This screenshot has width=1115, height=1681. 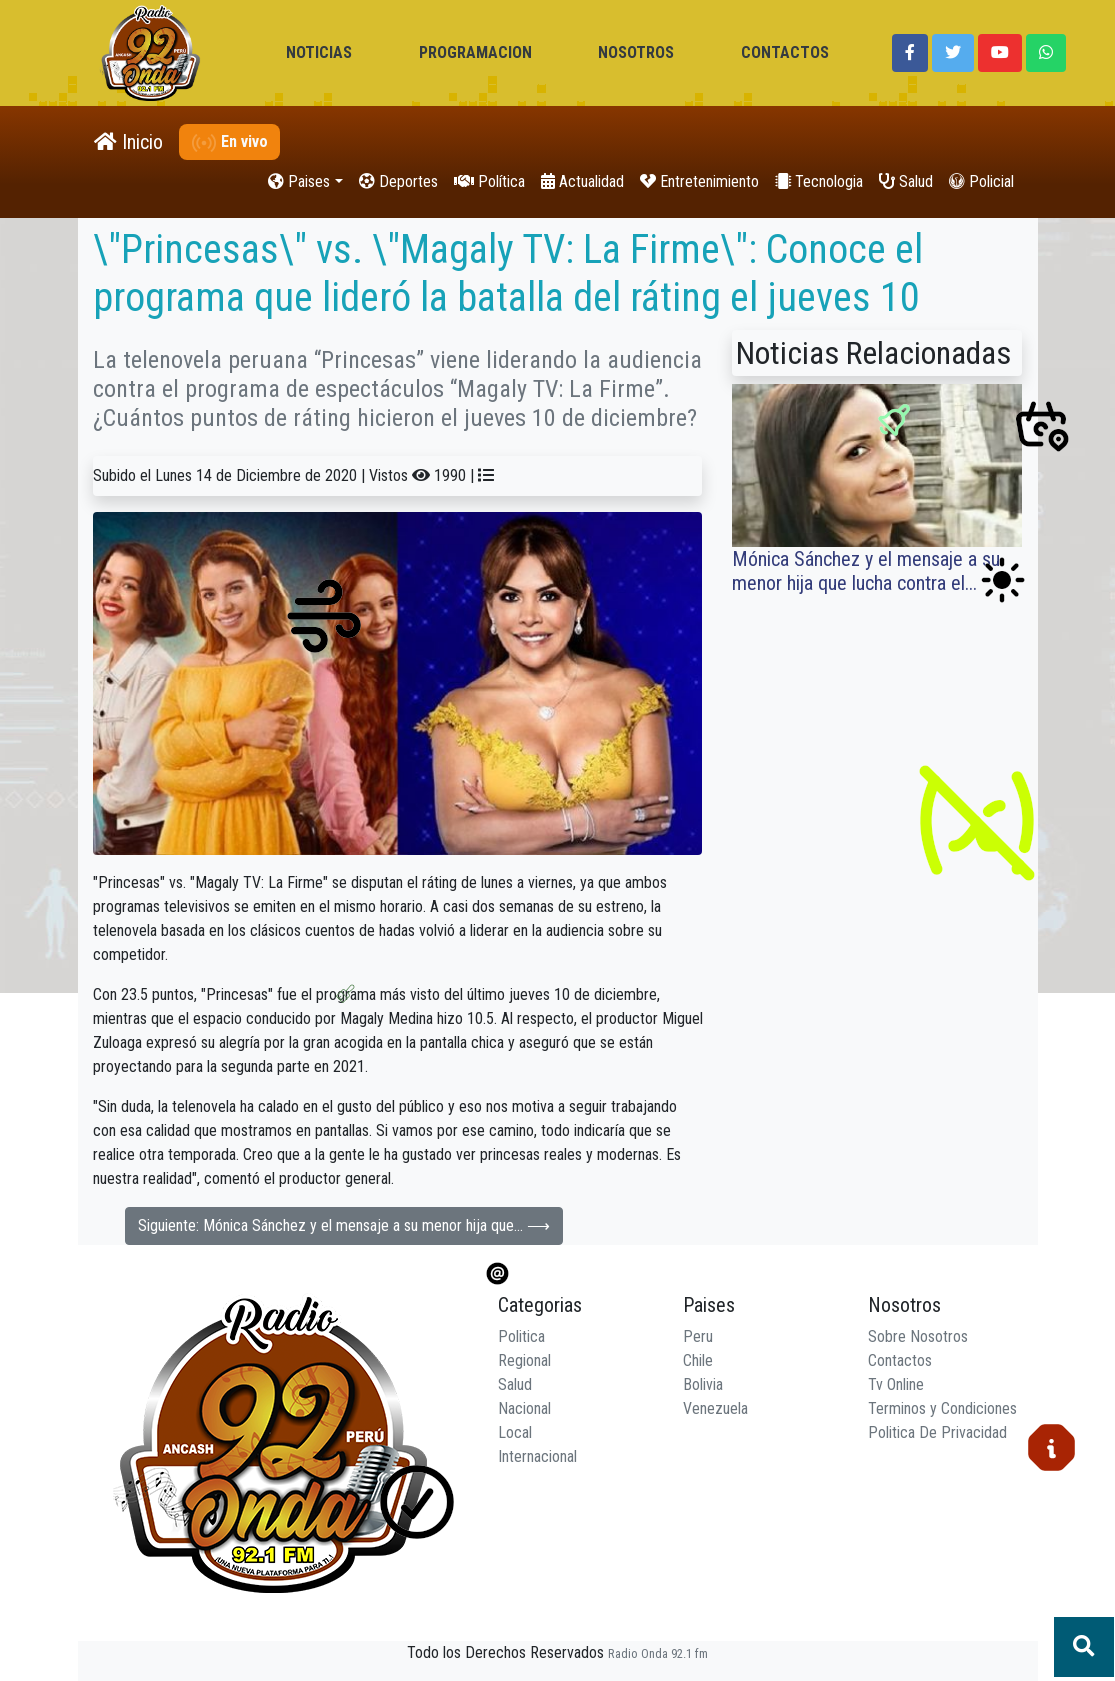 What do you see at coordinates (1051, 1447) in the screenshot?
I see `view more information or details` at bounding box center [1051, 1447].